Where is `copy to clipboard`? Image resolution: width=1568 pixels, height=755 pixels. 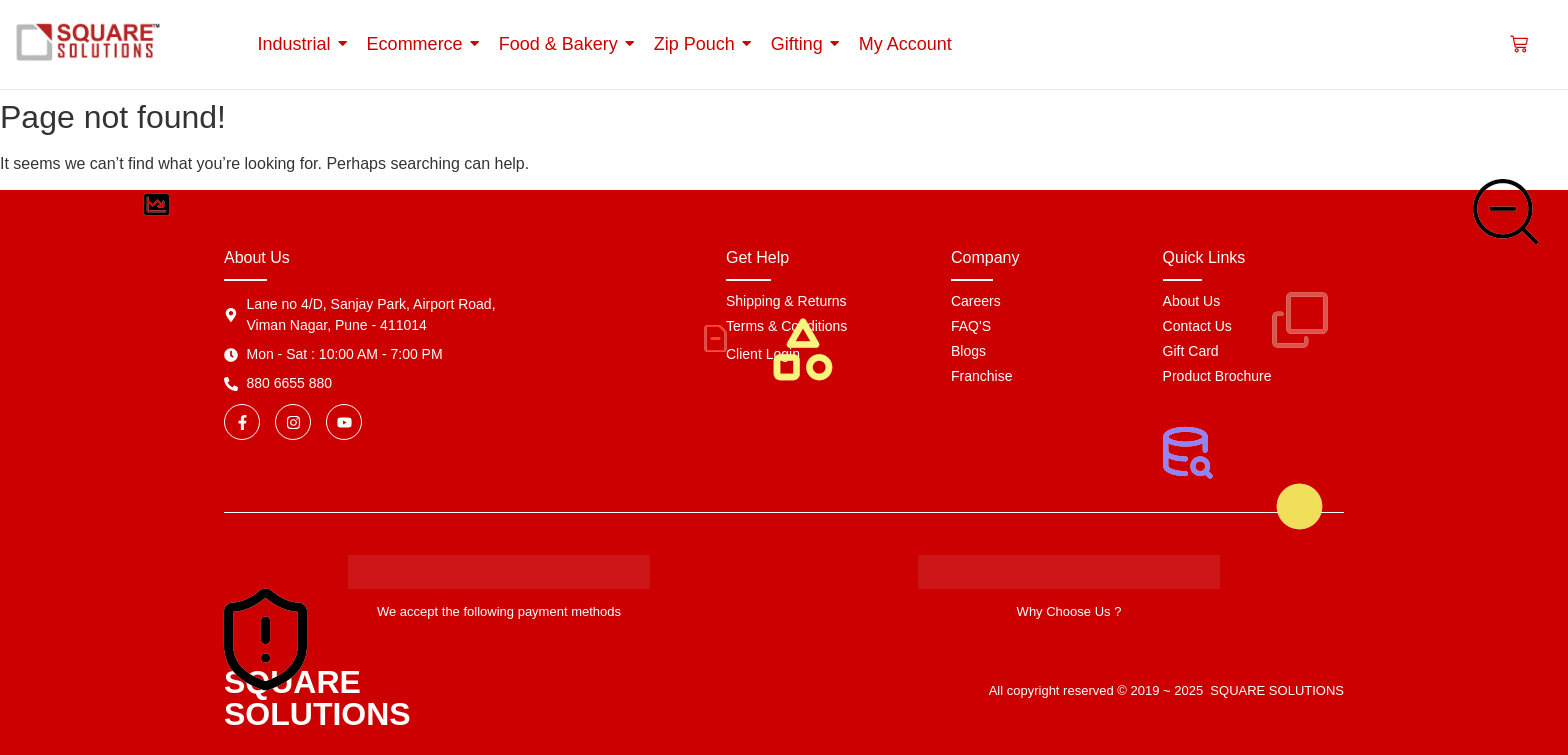
copy to clipboard is located at coordinates (1300, 320).